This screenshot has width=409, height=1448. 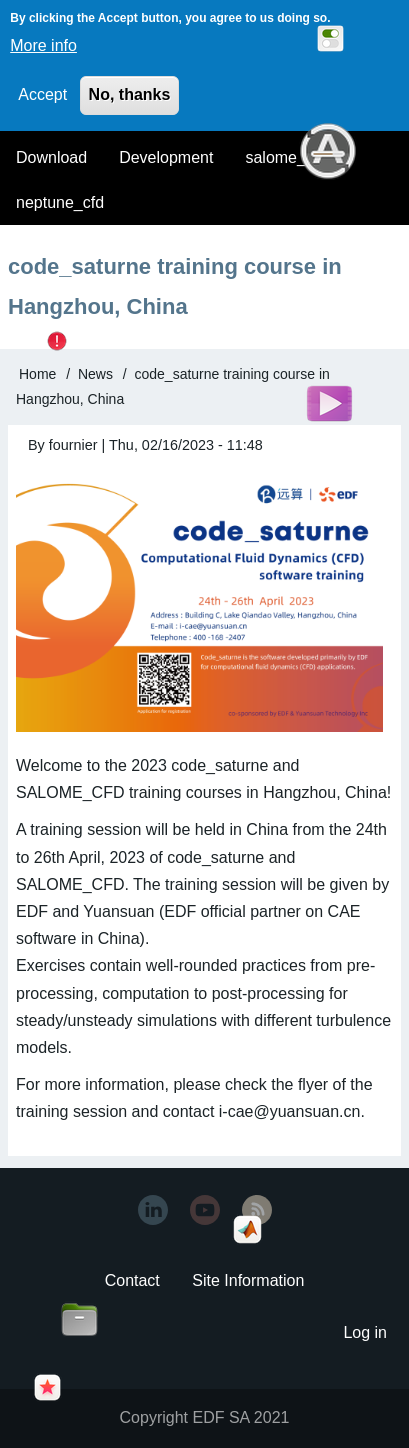 I want to click on open unity tweak tool settings, so click(x=330, y=38).